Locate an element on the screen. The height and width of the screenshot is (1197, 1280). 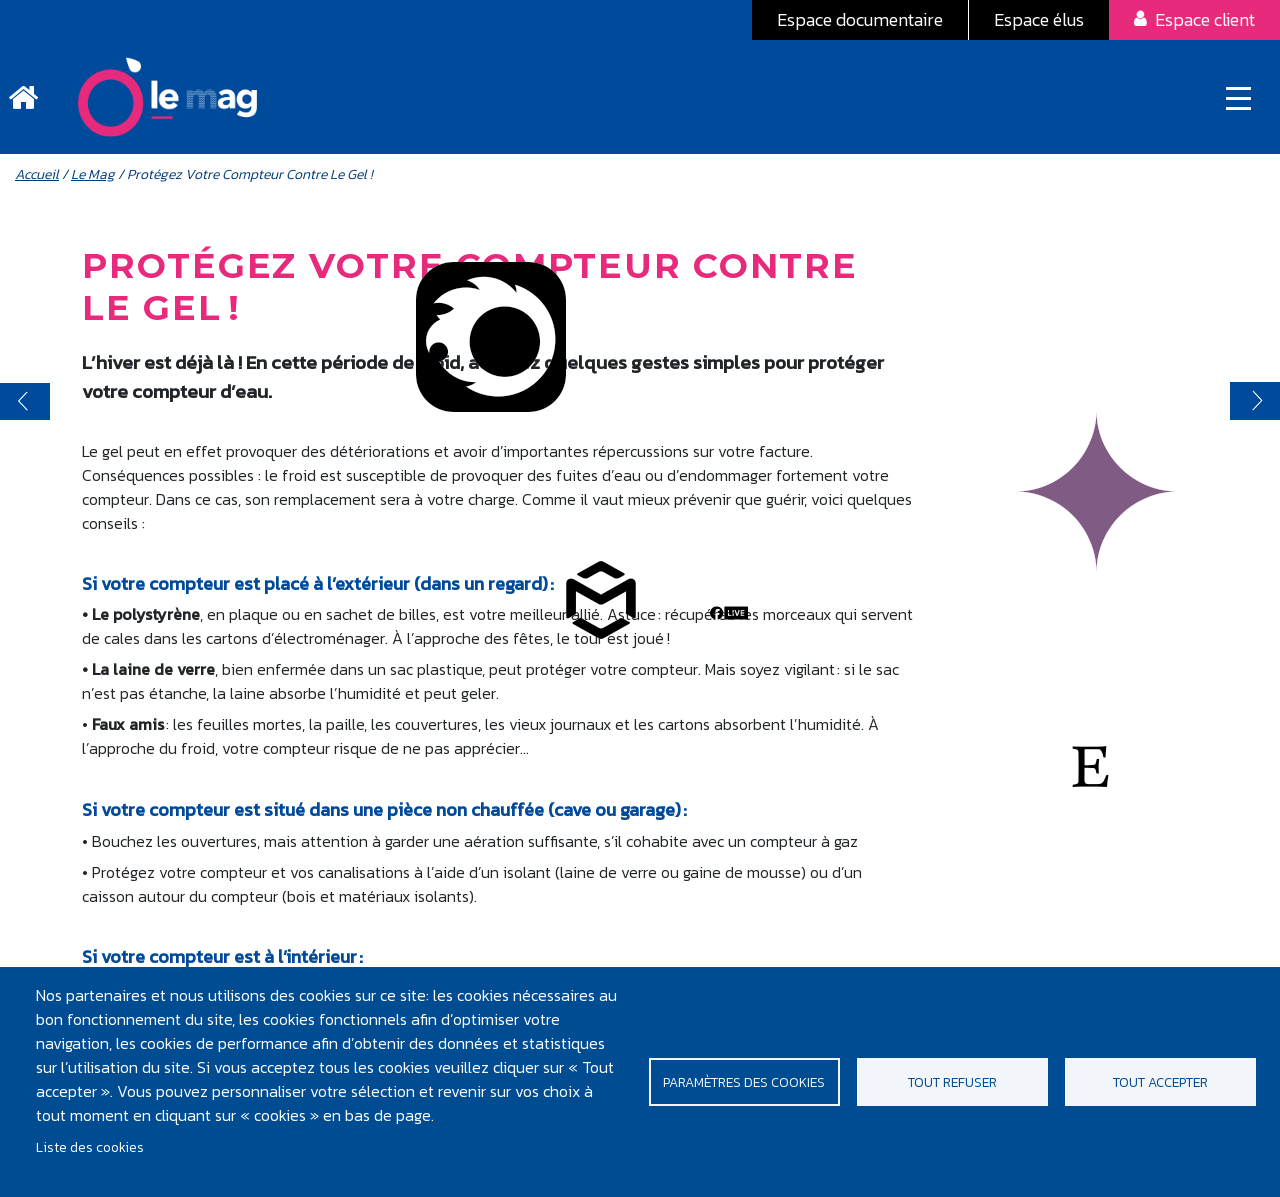
start a facebook live broadcast is located at coordinates (729, 613).